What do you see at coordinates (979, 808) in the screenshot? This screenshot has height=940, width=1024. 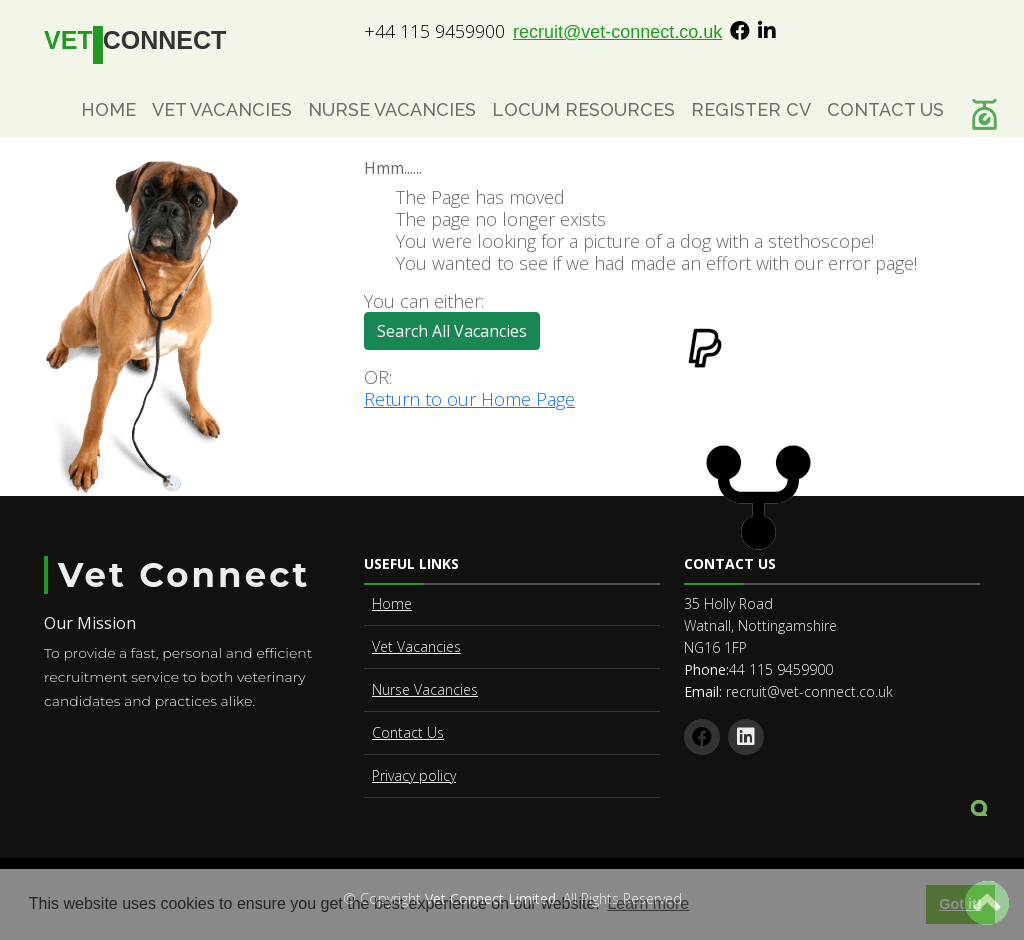 I see `open the Quora app` at bounding box center [979, 808].